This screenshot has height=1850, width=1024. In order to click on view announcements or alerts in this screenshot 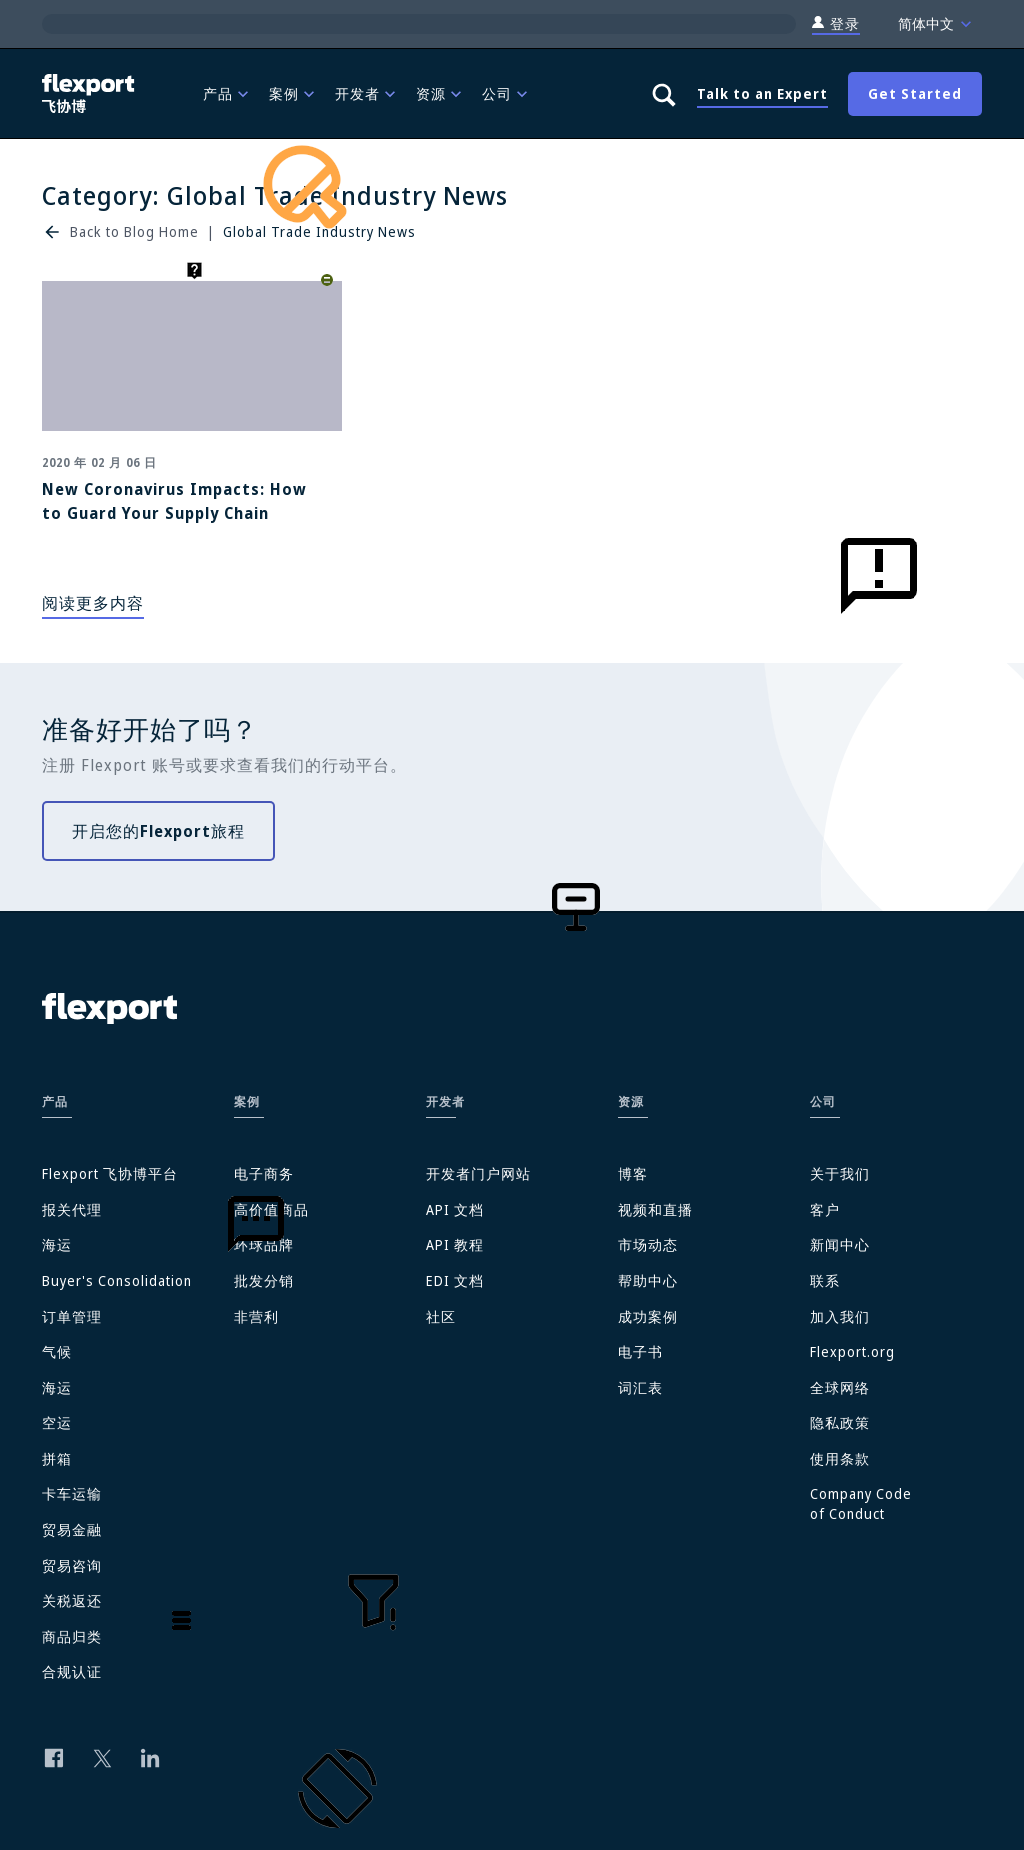, I will do `click(879, 576)`.